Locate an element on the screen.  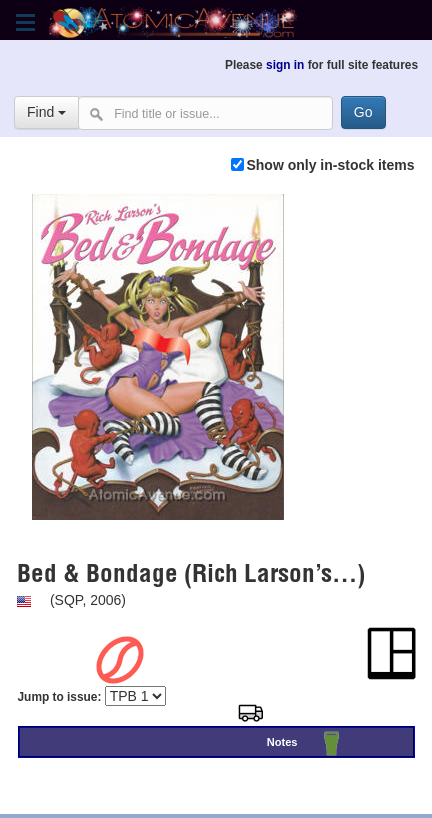
browse coffee shop locations is located at coordinates (120, 660).